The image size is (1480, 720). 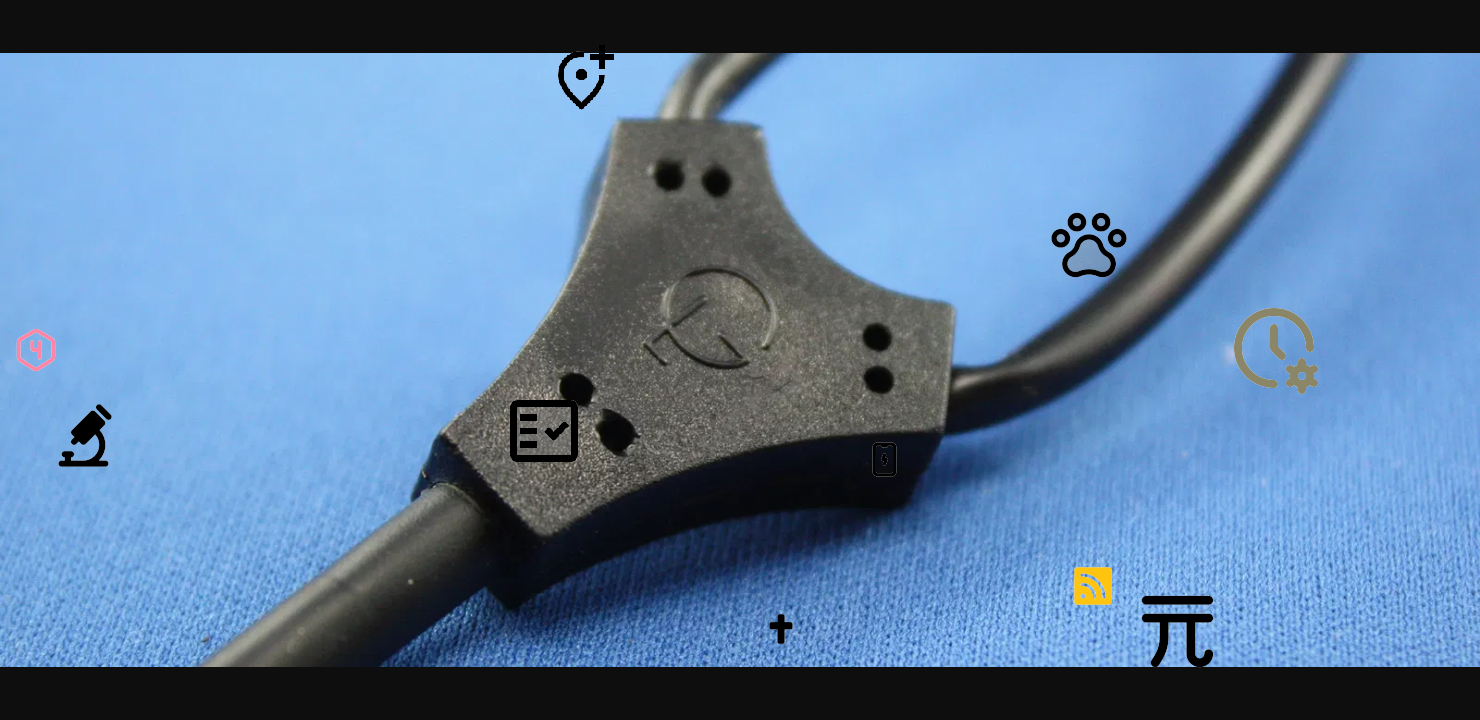 I want to click on access scientific or research tools, so click(x=83, y=435).